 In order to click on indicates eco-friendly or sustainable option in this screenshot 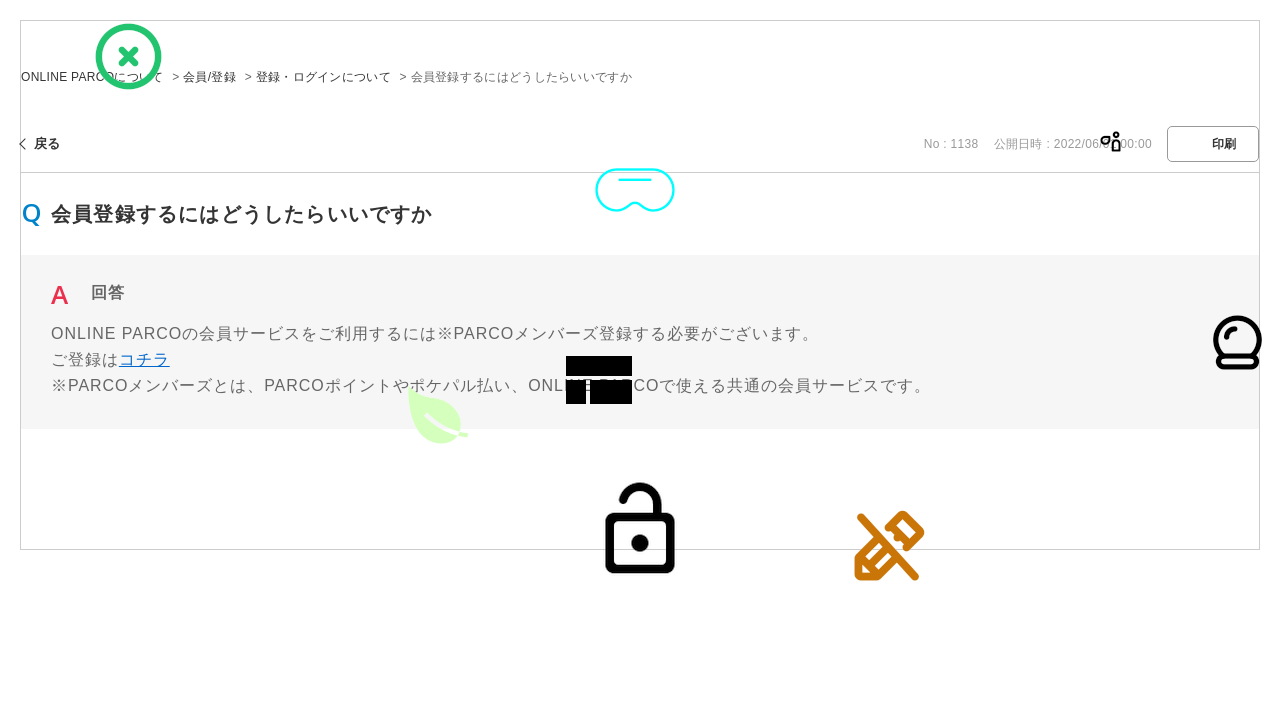, I will do `click(438, 416)`.